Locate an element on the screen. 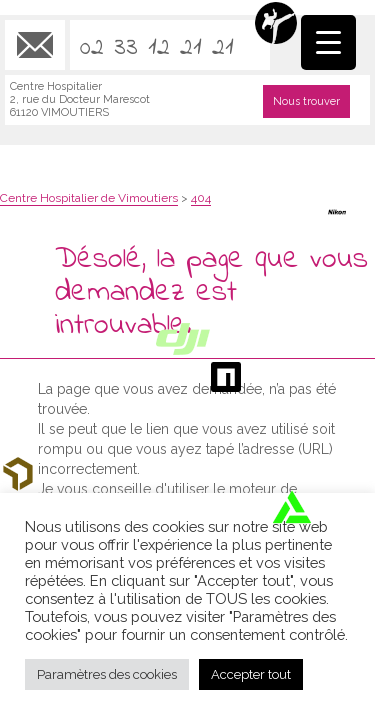  new relic application performance monitoring logo is located at coordinates (18, 474).